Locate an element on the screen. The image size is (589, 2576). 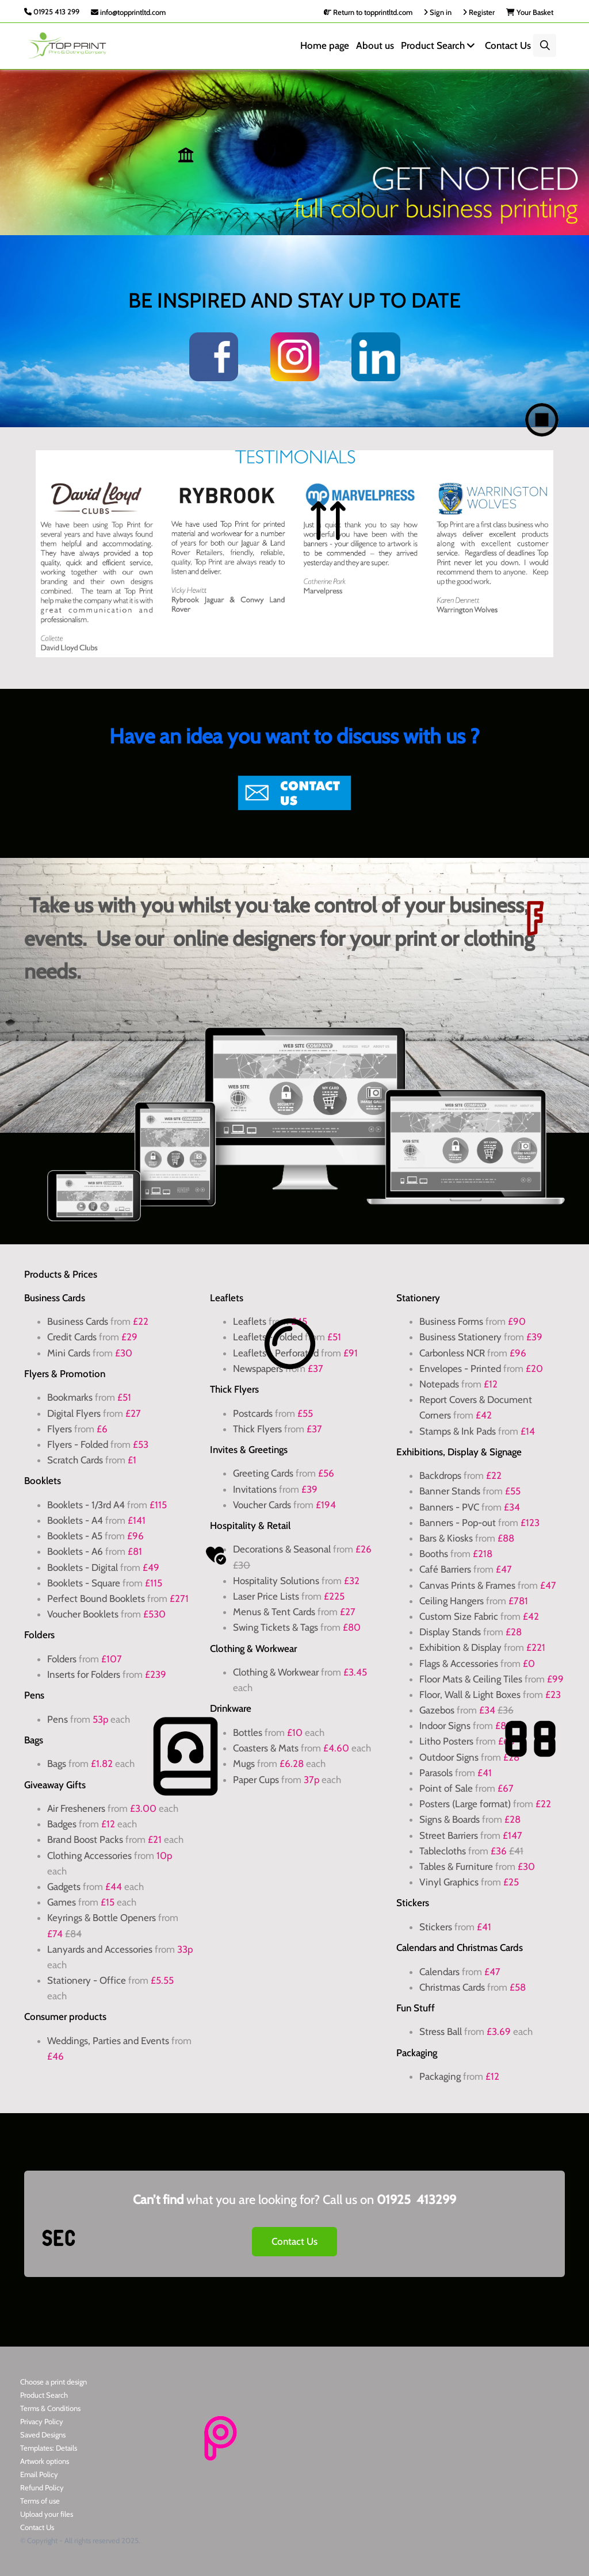
access banking or financial services is located at coordinates (186, 155).